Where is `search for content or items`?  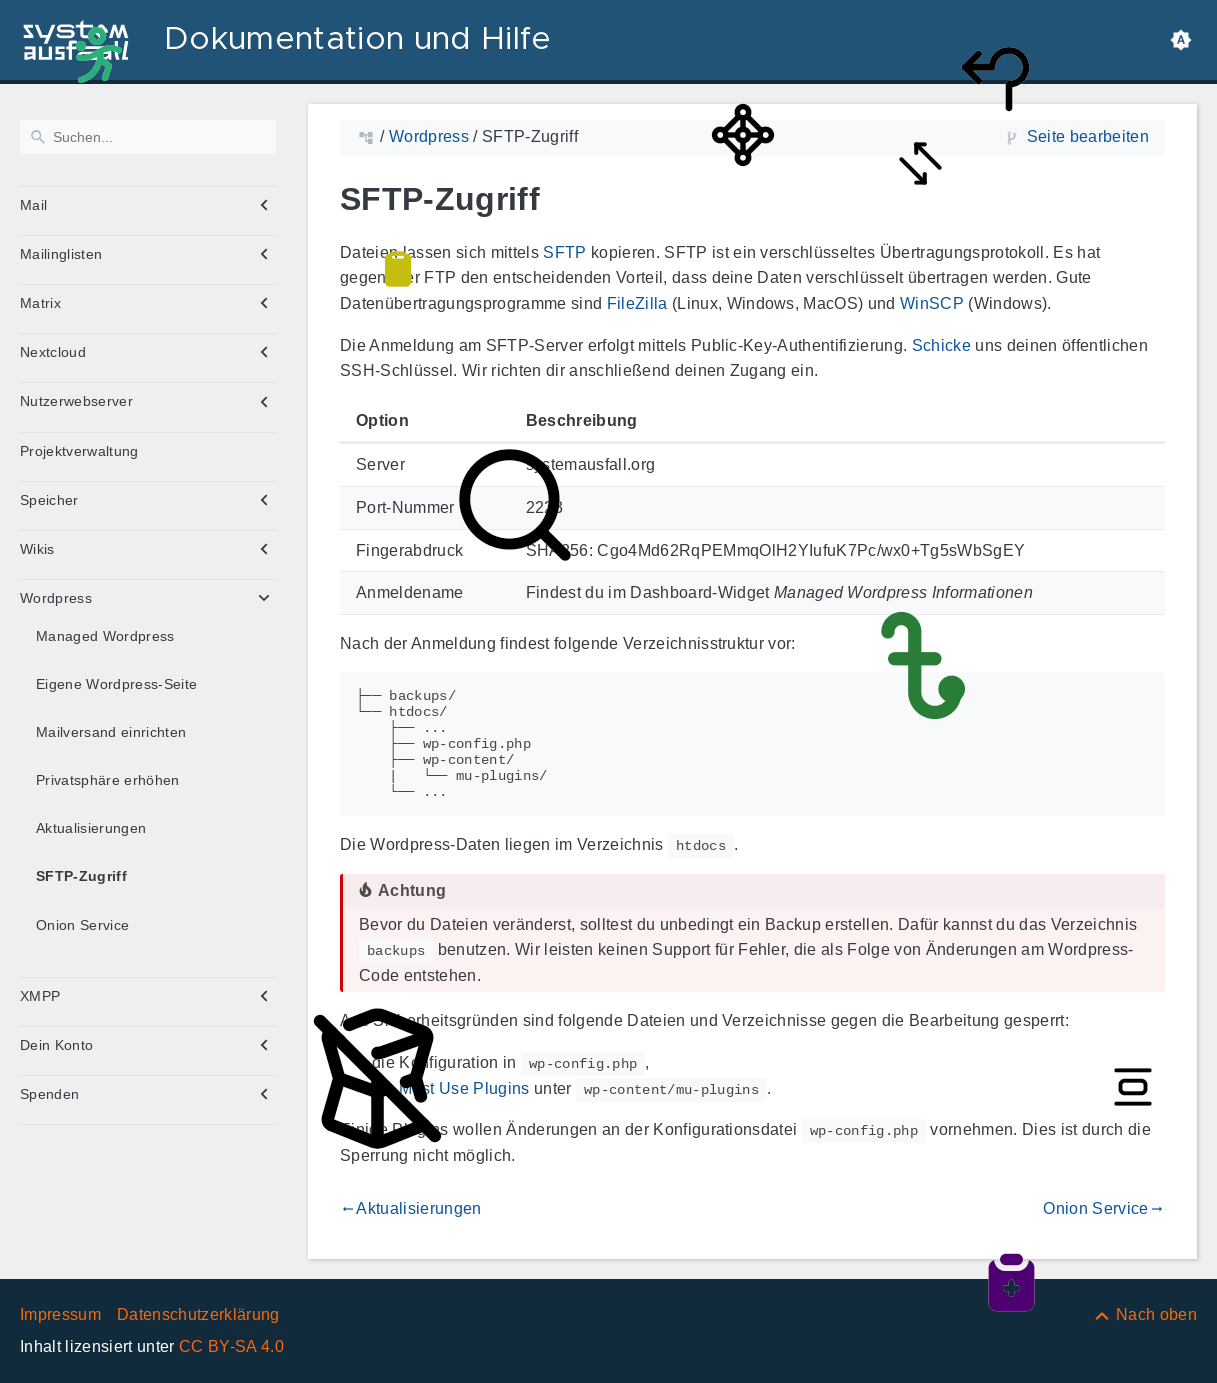
search for content or items is located at coordinates (515, 505).